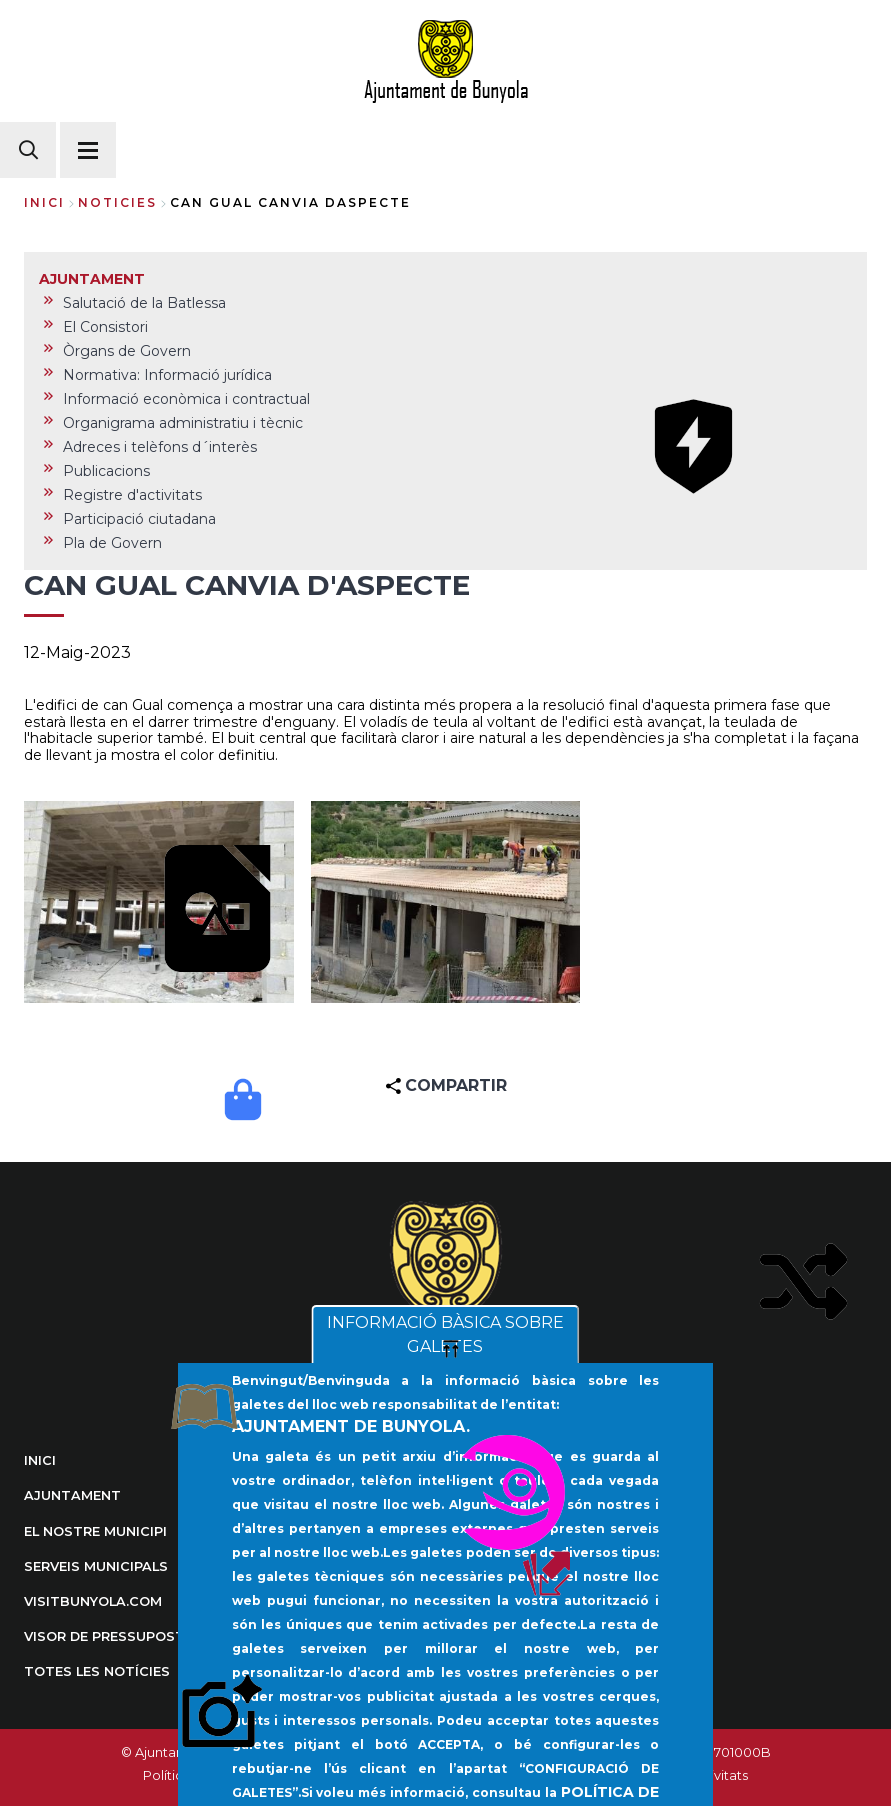 This screenshot has width=891, height=1806. What do you see at coordinates (513, 1492) in the screenshot?
I see `openSUSE Linux distribution logo` at bounding box center [513, 1492].